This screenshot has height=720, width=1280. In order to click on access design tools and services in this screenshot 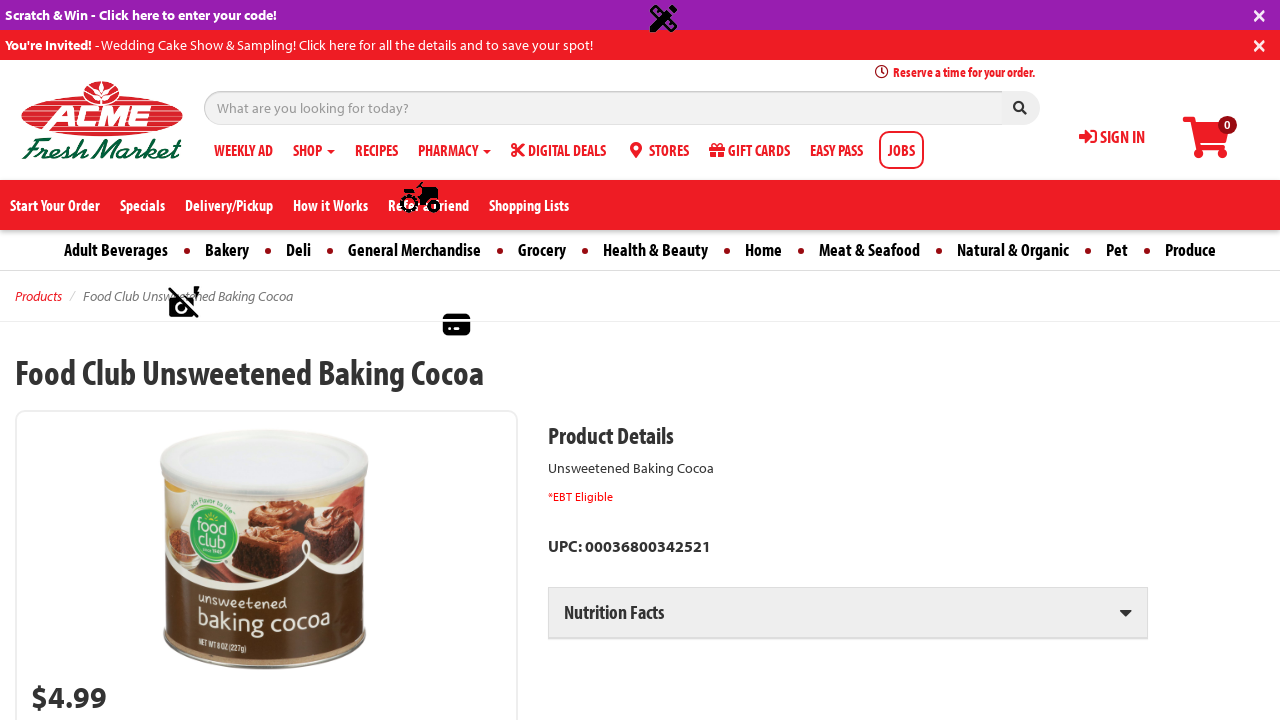, I will do `click(663, 18)`.